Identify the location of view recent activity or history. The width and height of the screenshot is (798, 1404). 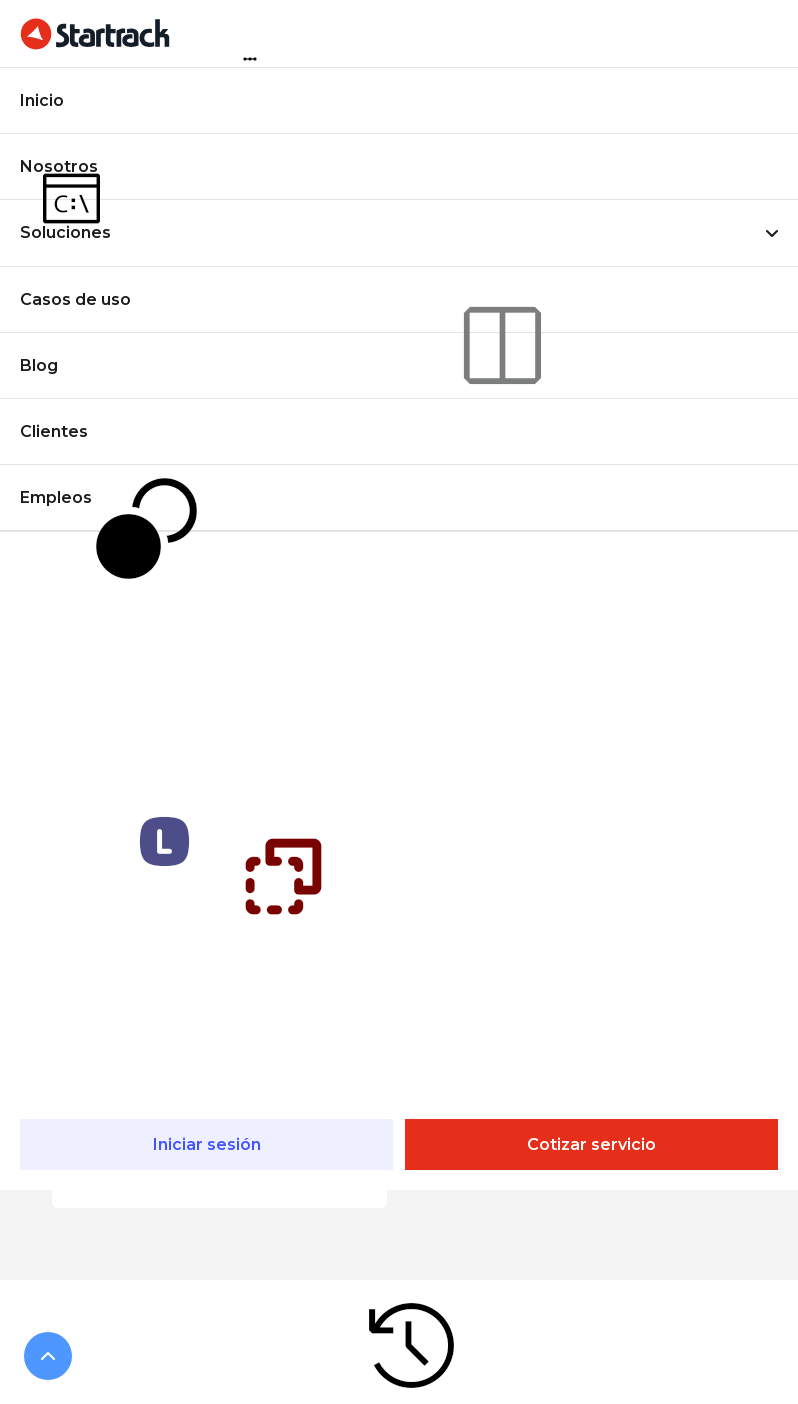
(411, 1345).